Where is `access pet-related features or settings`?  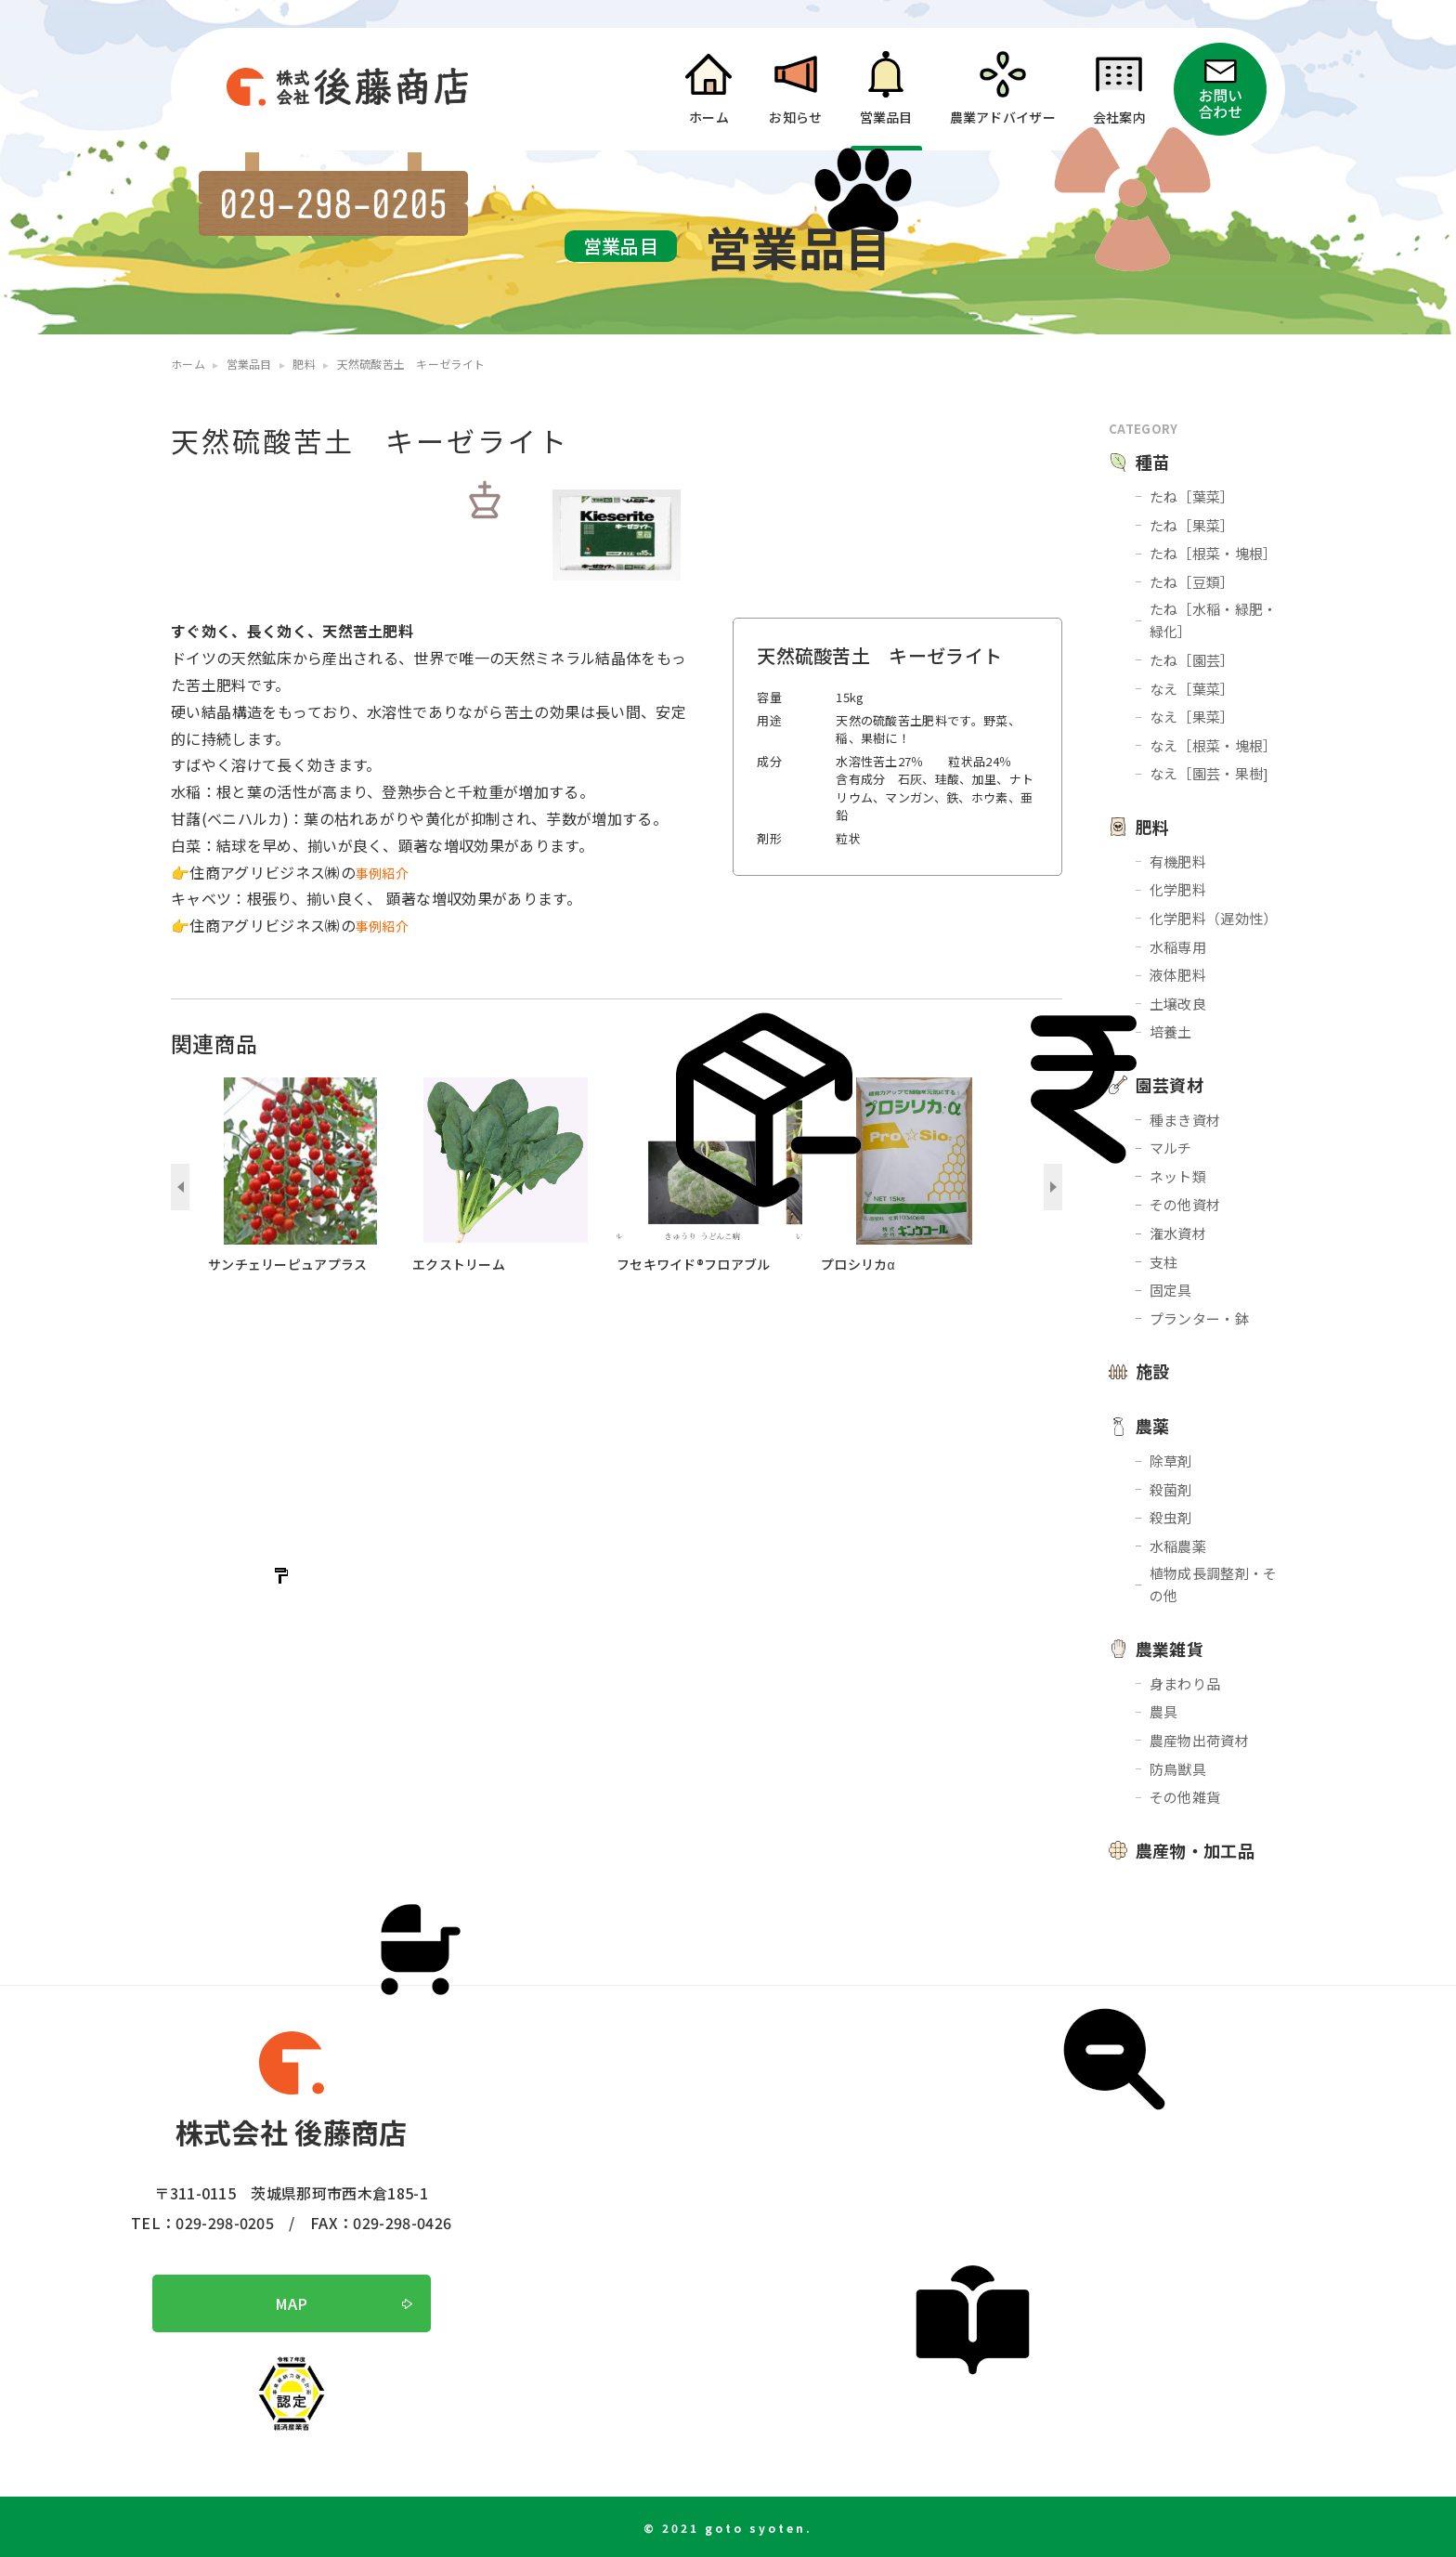
access pet-related features or settings is located at coordinates (863, 189).